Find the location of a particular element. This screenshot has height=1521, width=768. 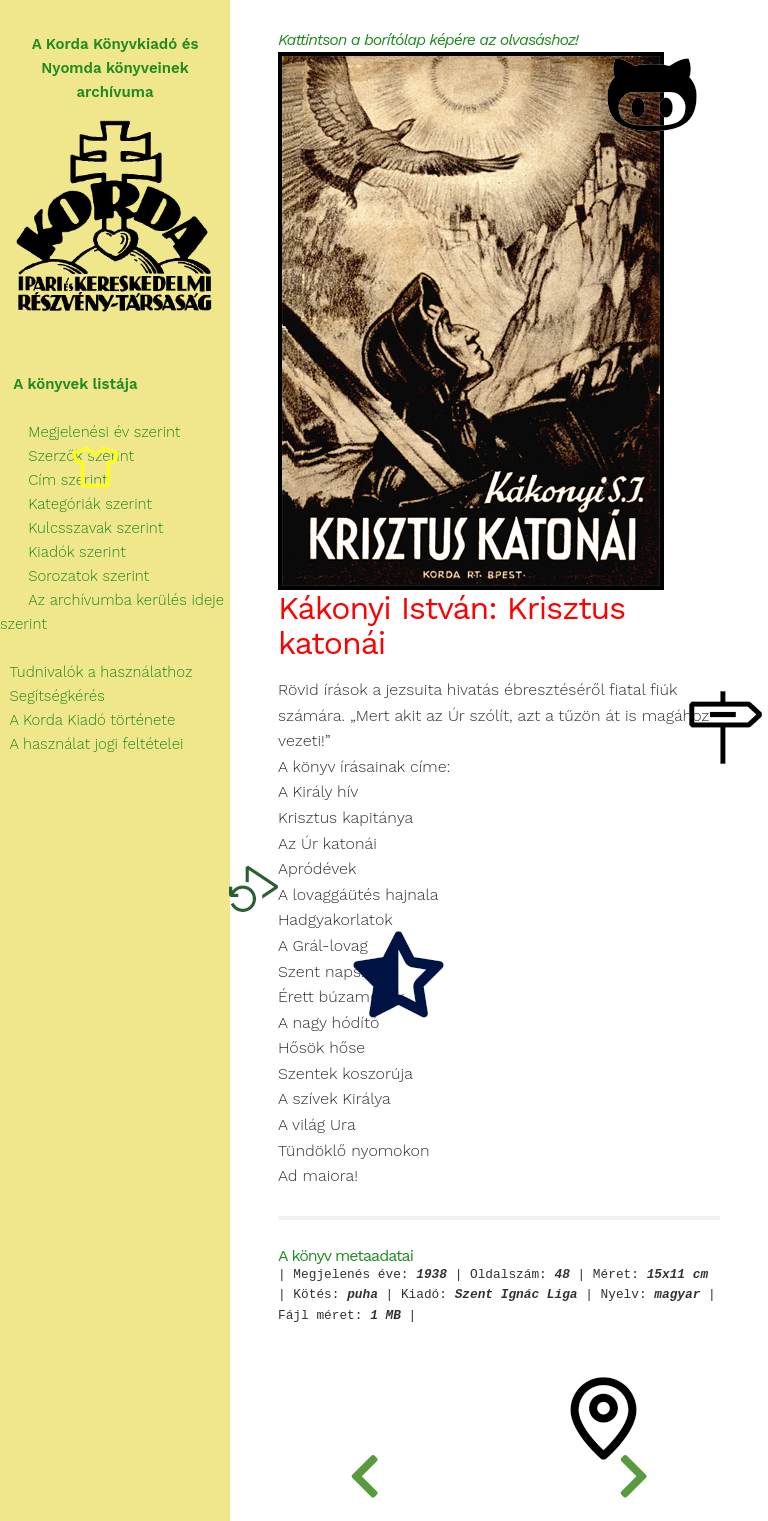

rerun the current debug session is located at coordinates (255, 885).